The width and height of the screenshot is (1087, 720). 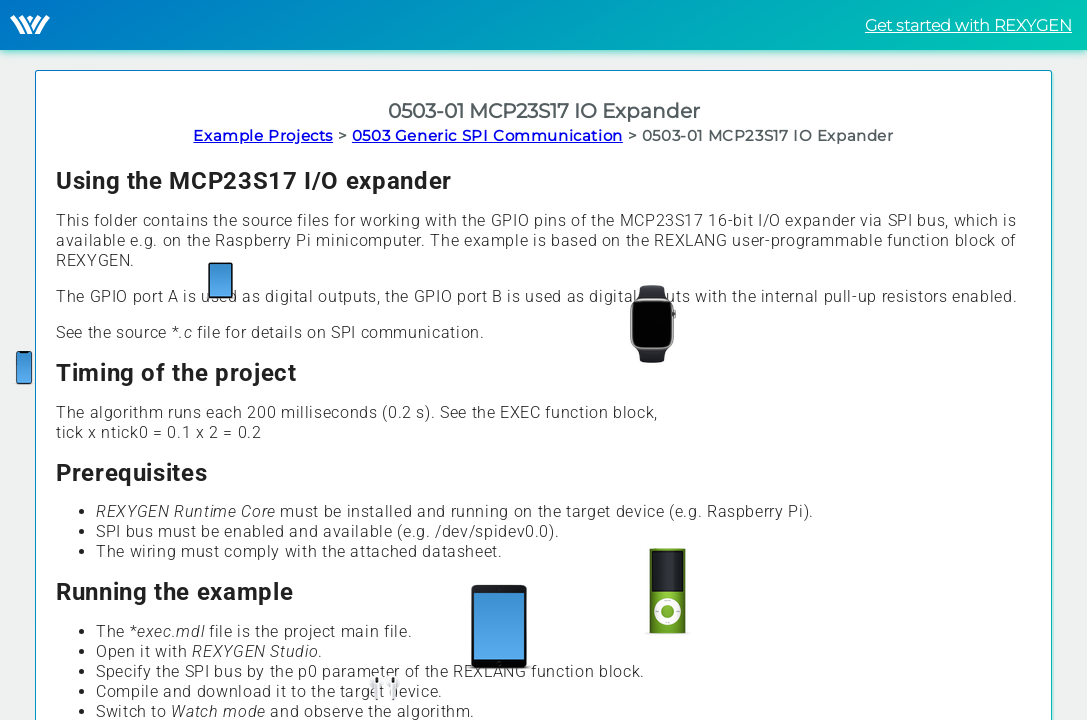 What do you see at coordinates (667, 592) in the screenshot?
I see `iPod nano device in green` at bounding box center [667, 592].